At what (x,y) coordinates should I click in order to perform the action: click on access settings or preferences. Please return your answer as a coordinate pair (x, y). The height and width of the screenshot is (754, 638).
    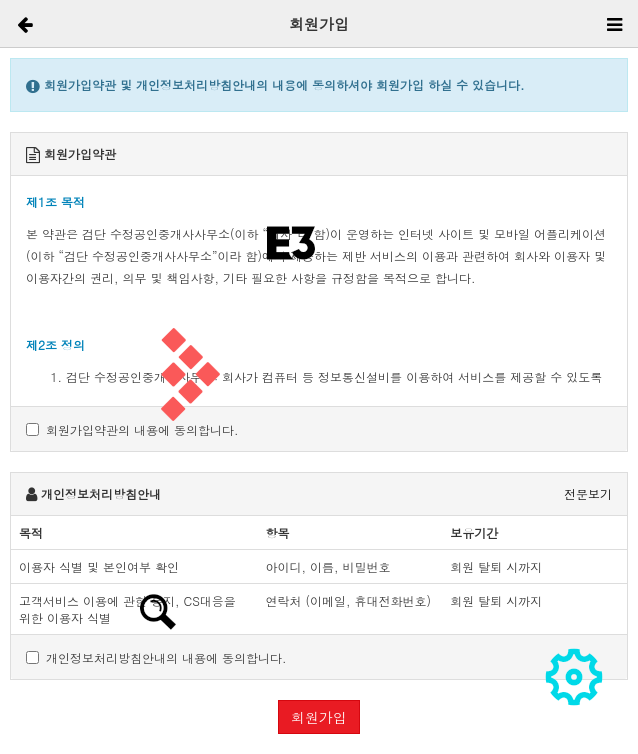
    Looking at the image, I should click on (574, 677).